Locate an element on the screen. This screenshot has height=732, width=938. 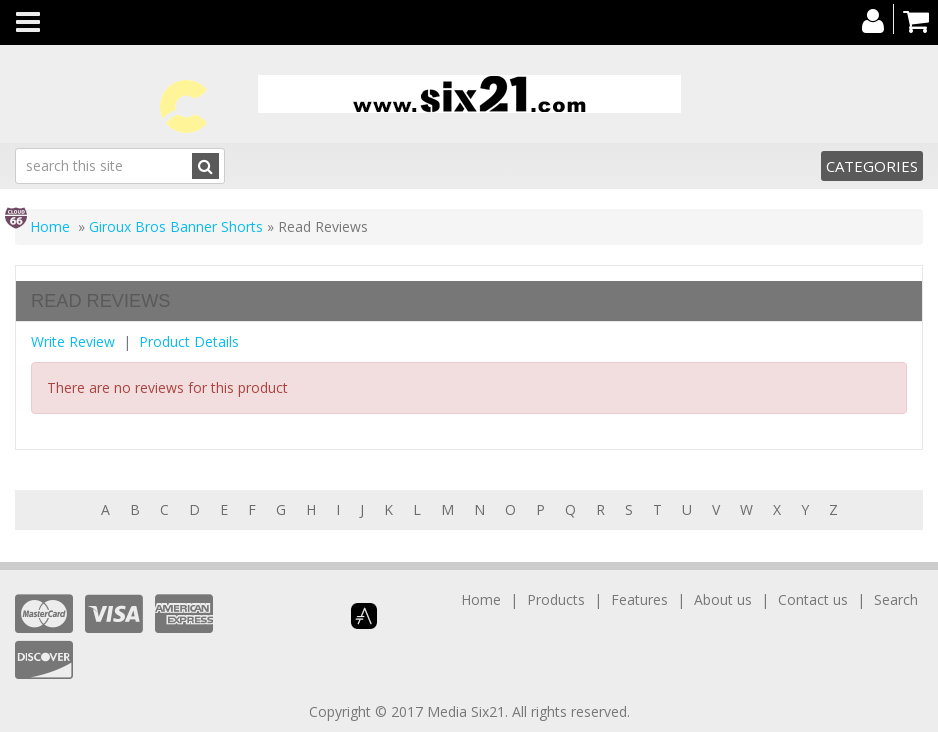
cloud66 company logo is located at coordinates (16, 218).